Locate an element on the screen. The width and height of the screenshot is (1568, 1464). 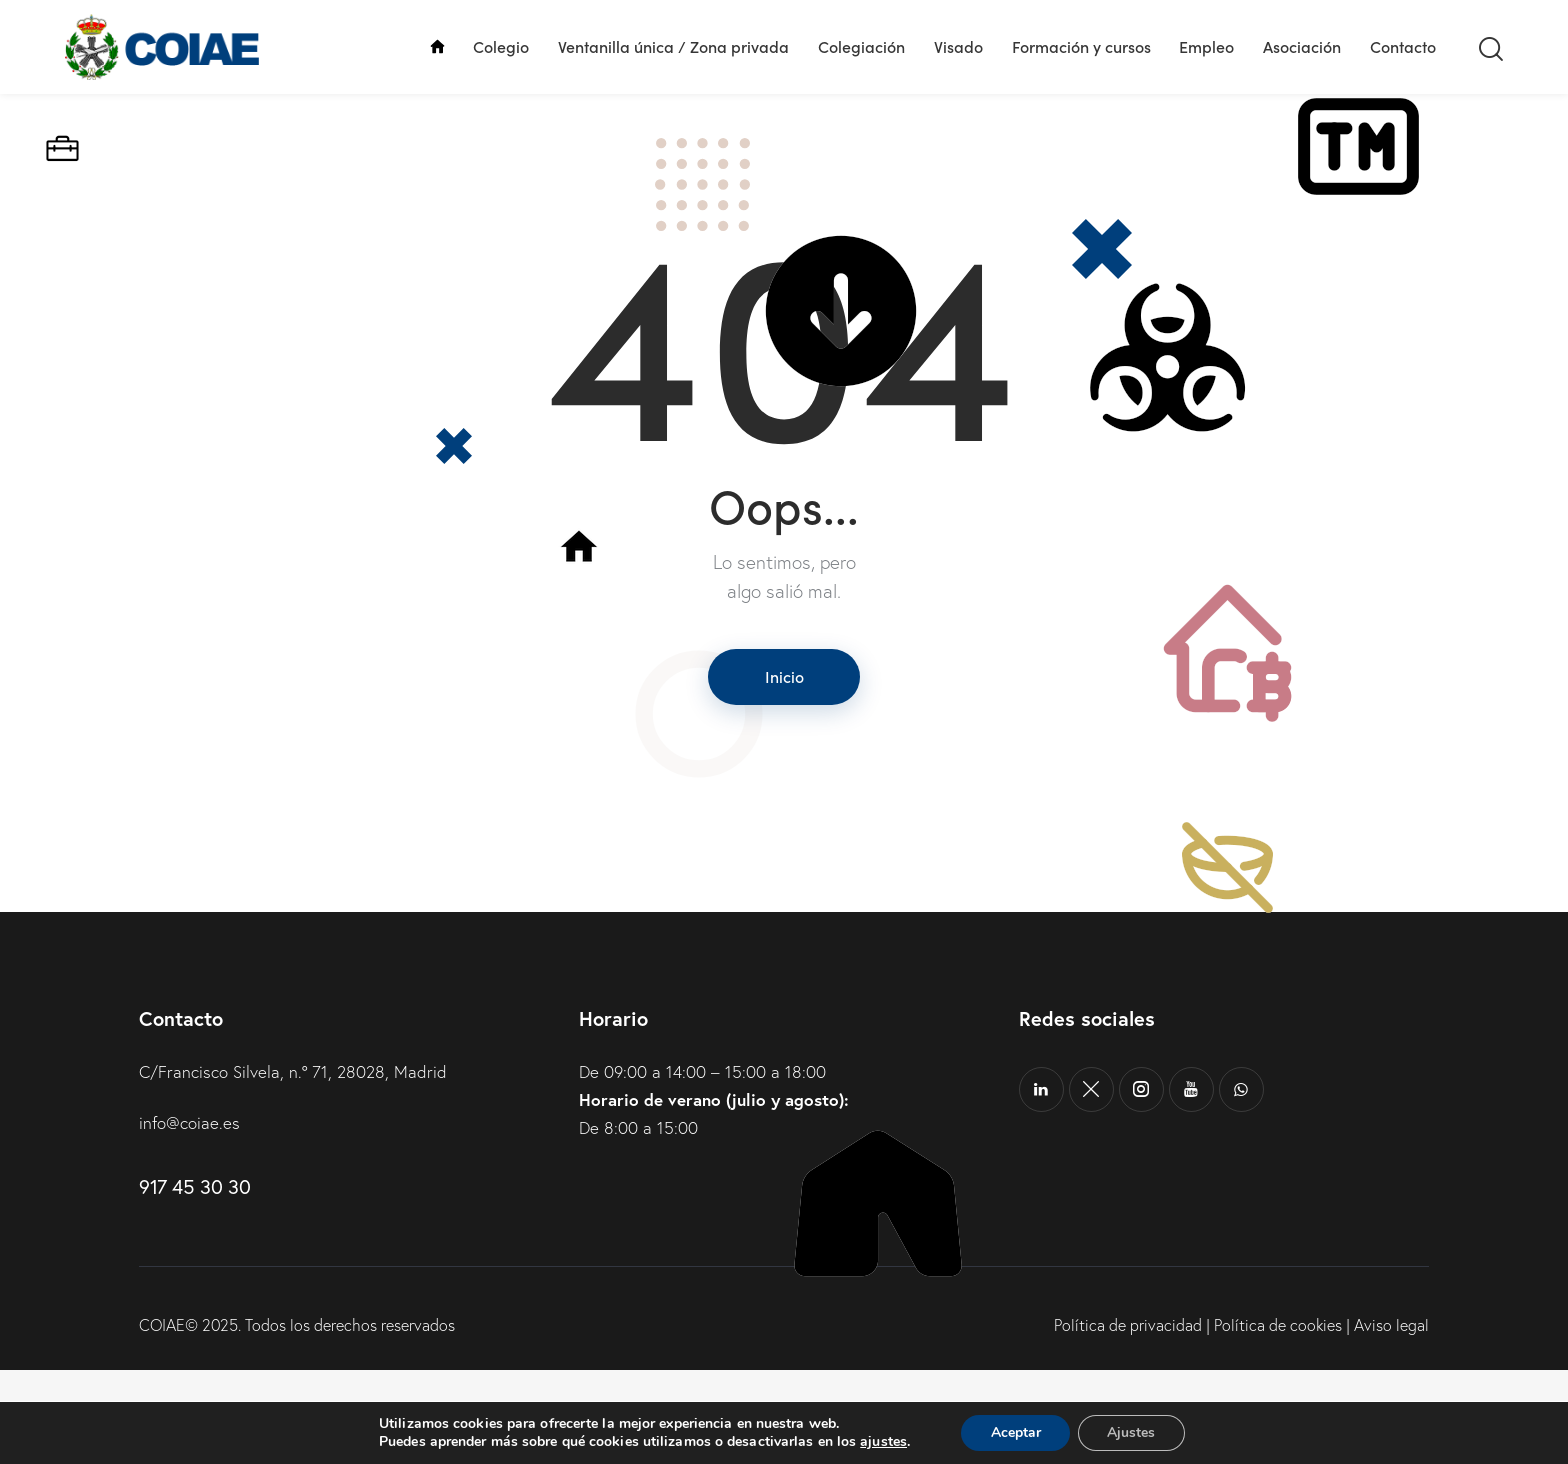
download file or content is located at coordinates (841, 311).